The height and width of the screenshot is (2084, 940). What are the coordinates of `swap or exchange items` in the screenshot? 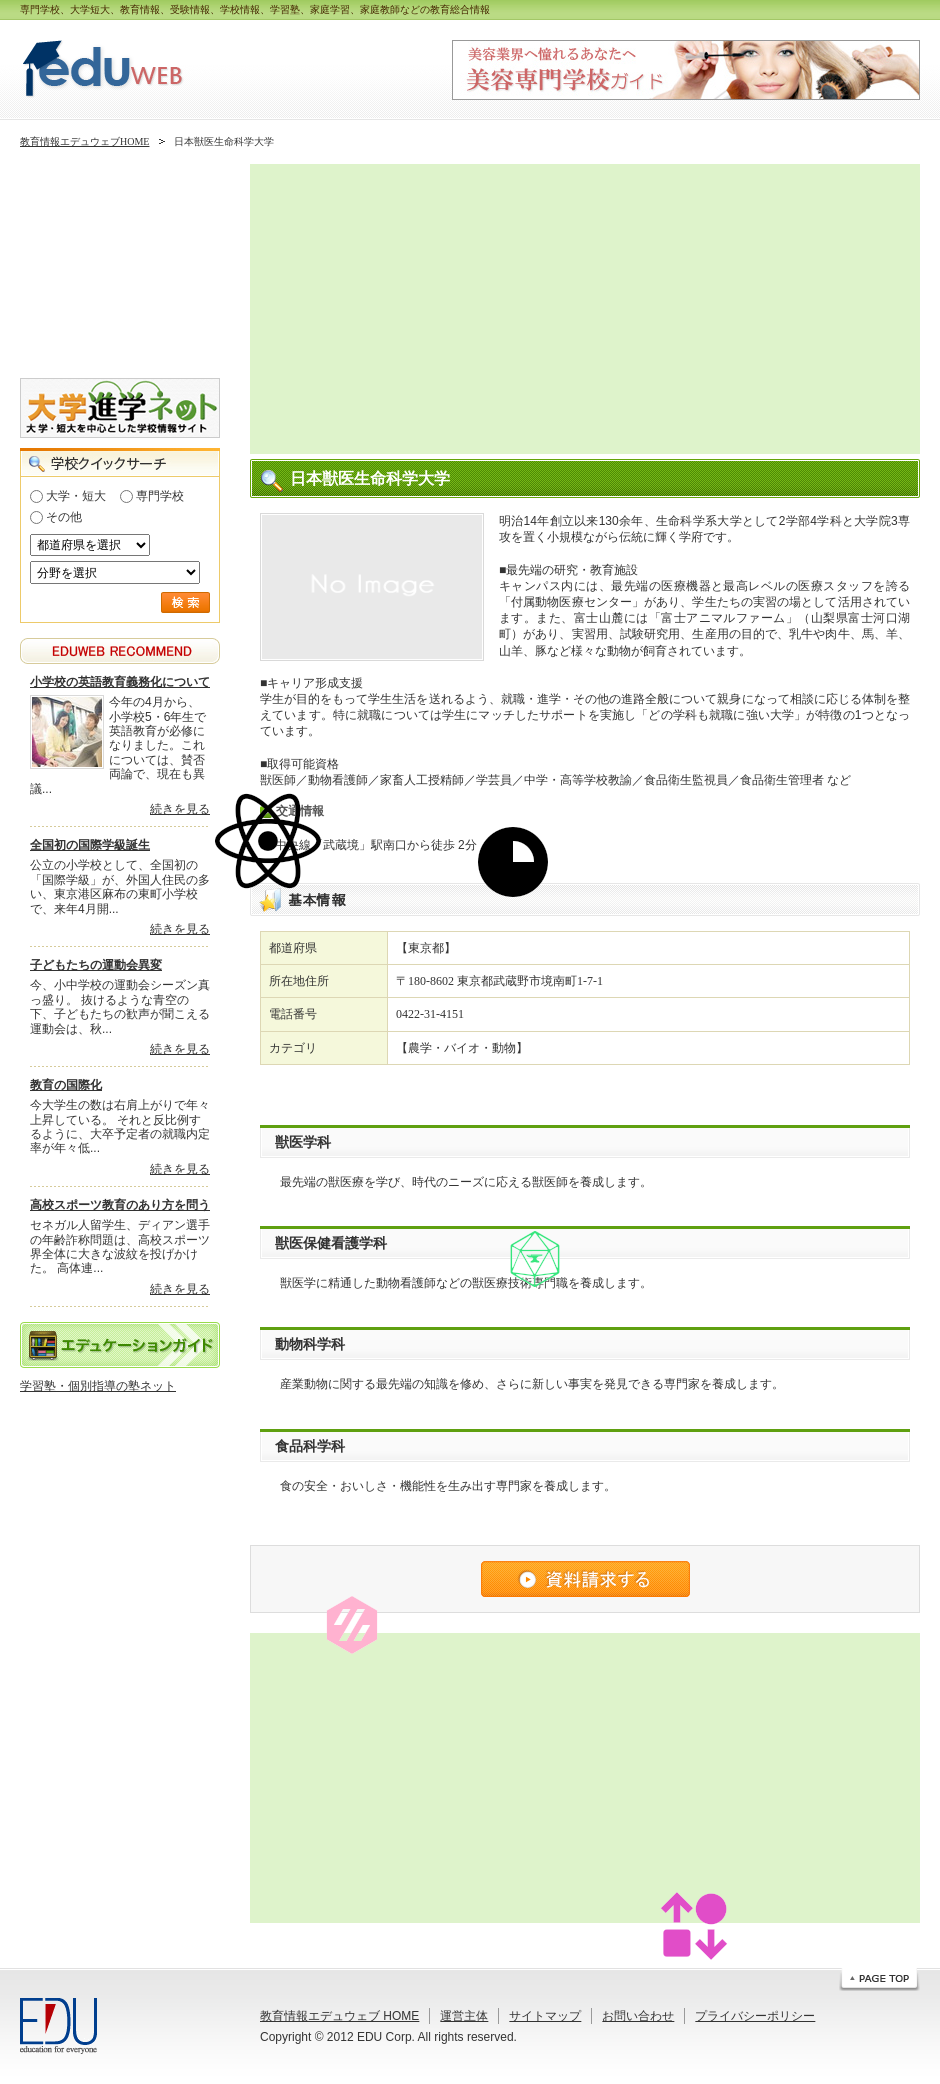 It's located at (694, 1926).